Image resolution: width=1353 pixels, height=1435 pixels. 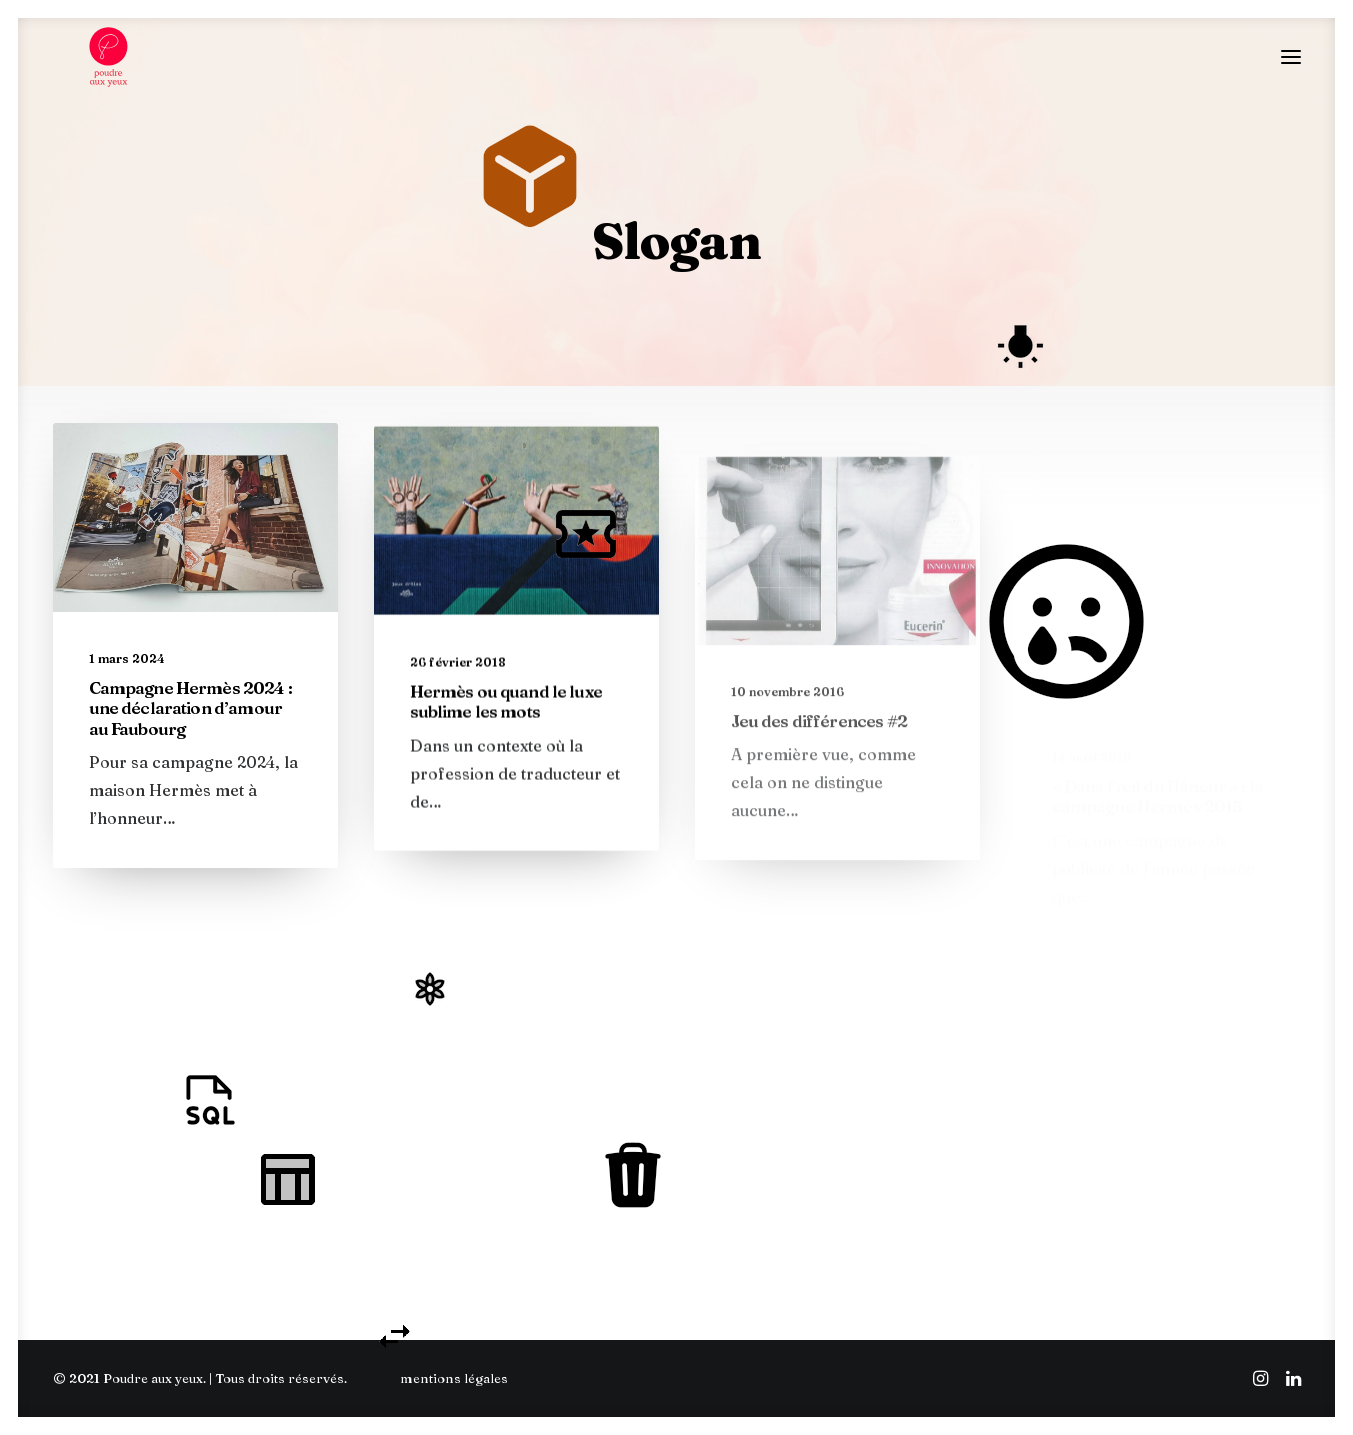 I want to click on adjust incandescent light settings, so click(x=1020, y=345).